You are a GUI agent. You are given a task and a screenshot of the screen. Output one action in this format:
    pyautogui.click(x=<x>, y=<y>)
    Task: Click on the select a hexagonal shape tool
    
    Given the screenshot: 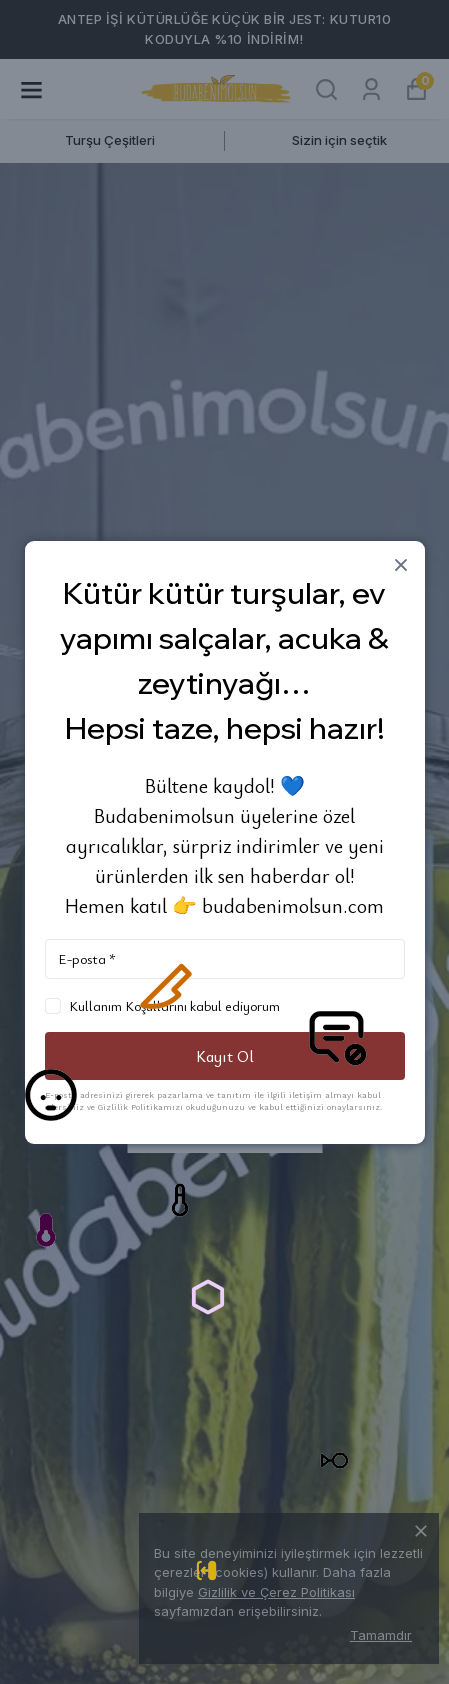 What is the action you would take?
    pyautogui.click(x=208, y=1297)
    